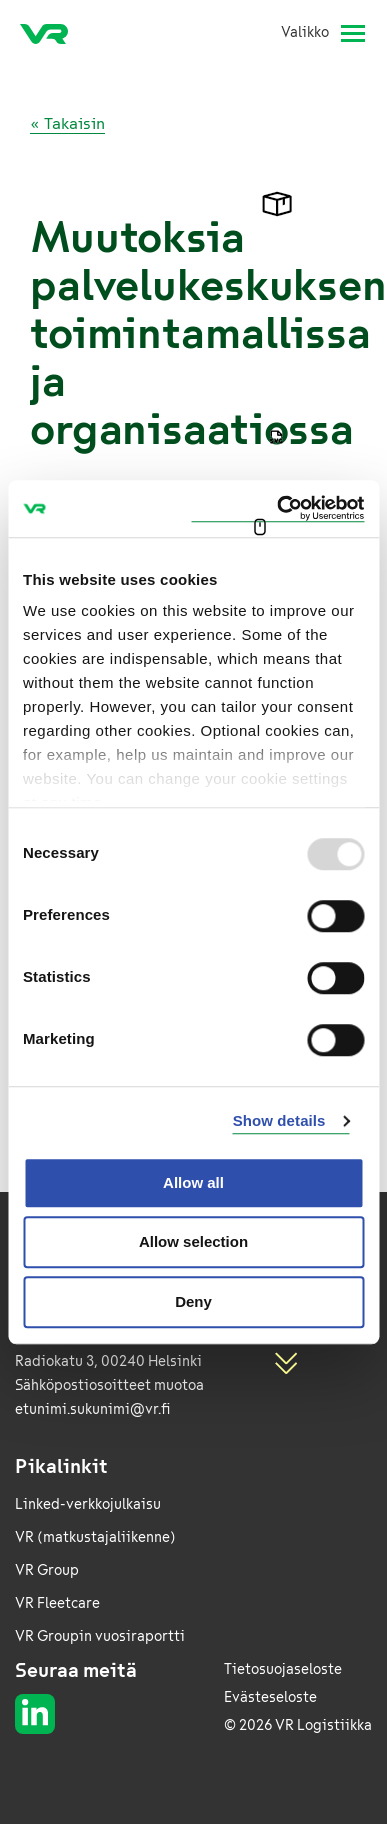  What do you see at coordinates (276, 437) in the screenshot?
I see `open an SVG file` at bounding box center [276, 437].